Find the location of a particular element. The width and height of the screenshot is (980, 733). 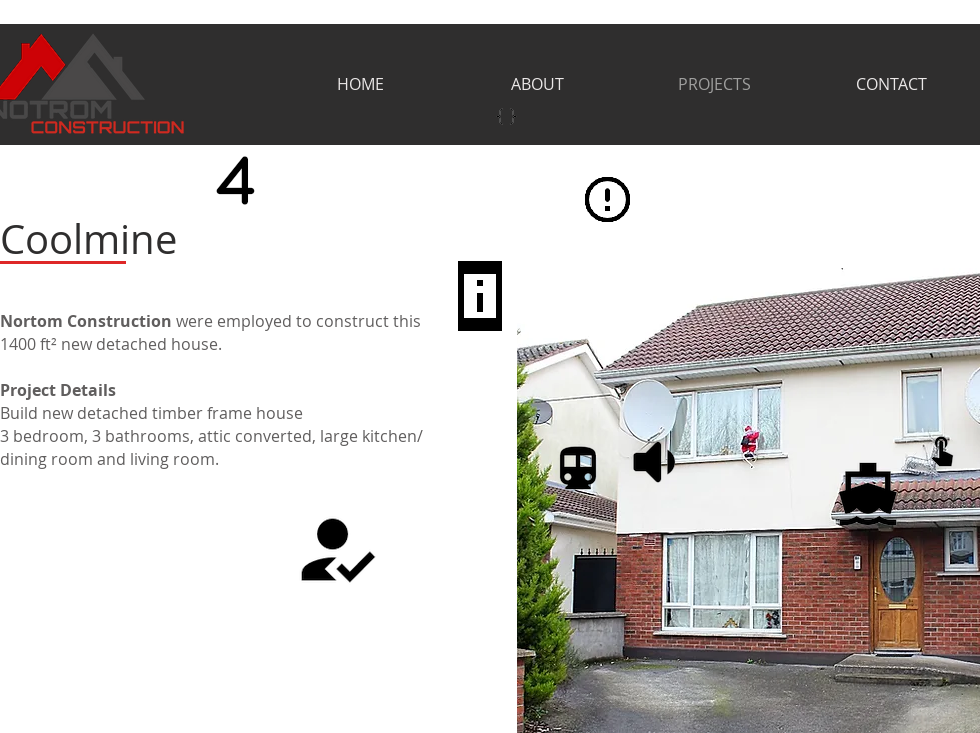

get directions by ferry or boat is located at coordinates (868, 494).